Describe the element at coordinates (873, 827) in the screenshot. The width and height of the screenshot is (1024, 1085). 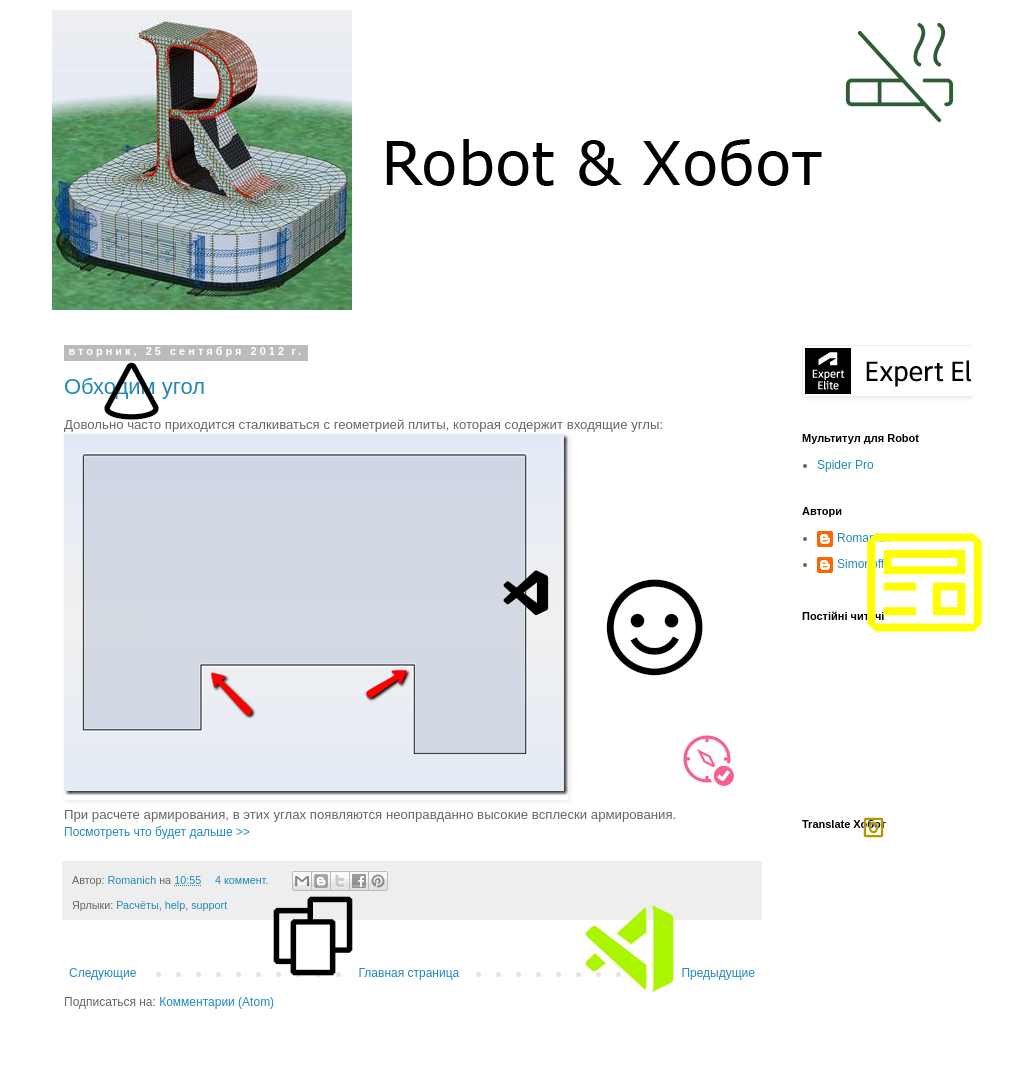
I see `indicates zero items or count` at that location.